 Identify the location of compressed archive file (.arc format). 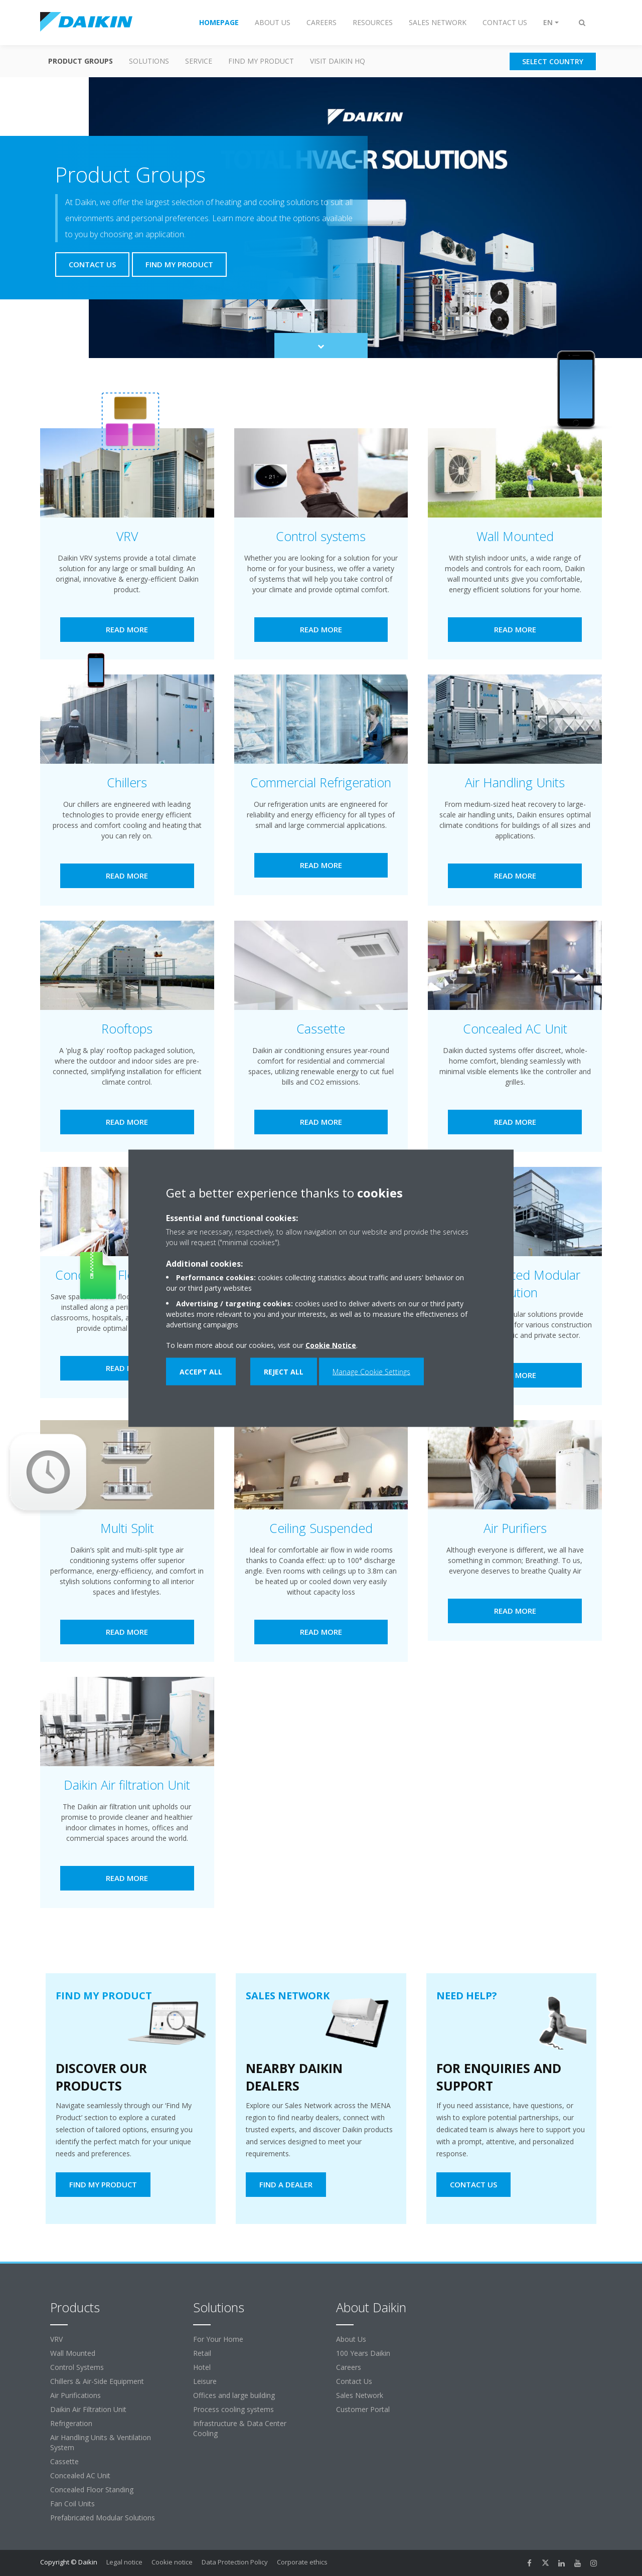
(98, 1276).